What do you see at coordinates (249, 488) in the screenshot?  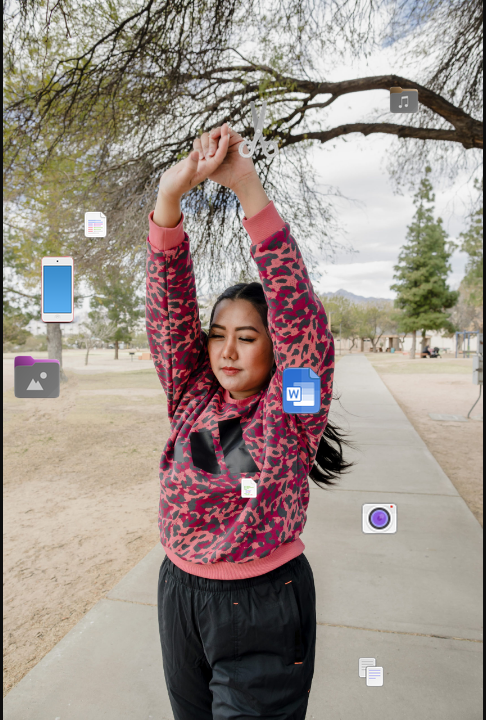 I see `a COBOL source code file` at bounding box center [249, 488].